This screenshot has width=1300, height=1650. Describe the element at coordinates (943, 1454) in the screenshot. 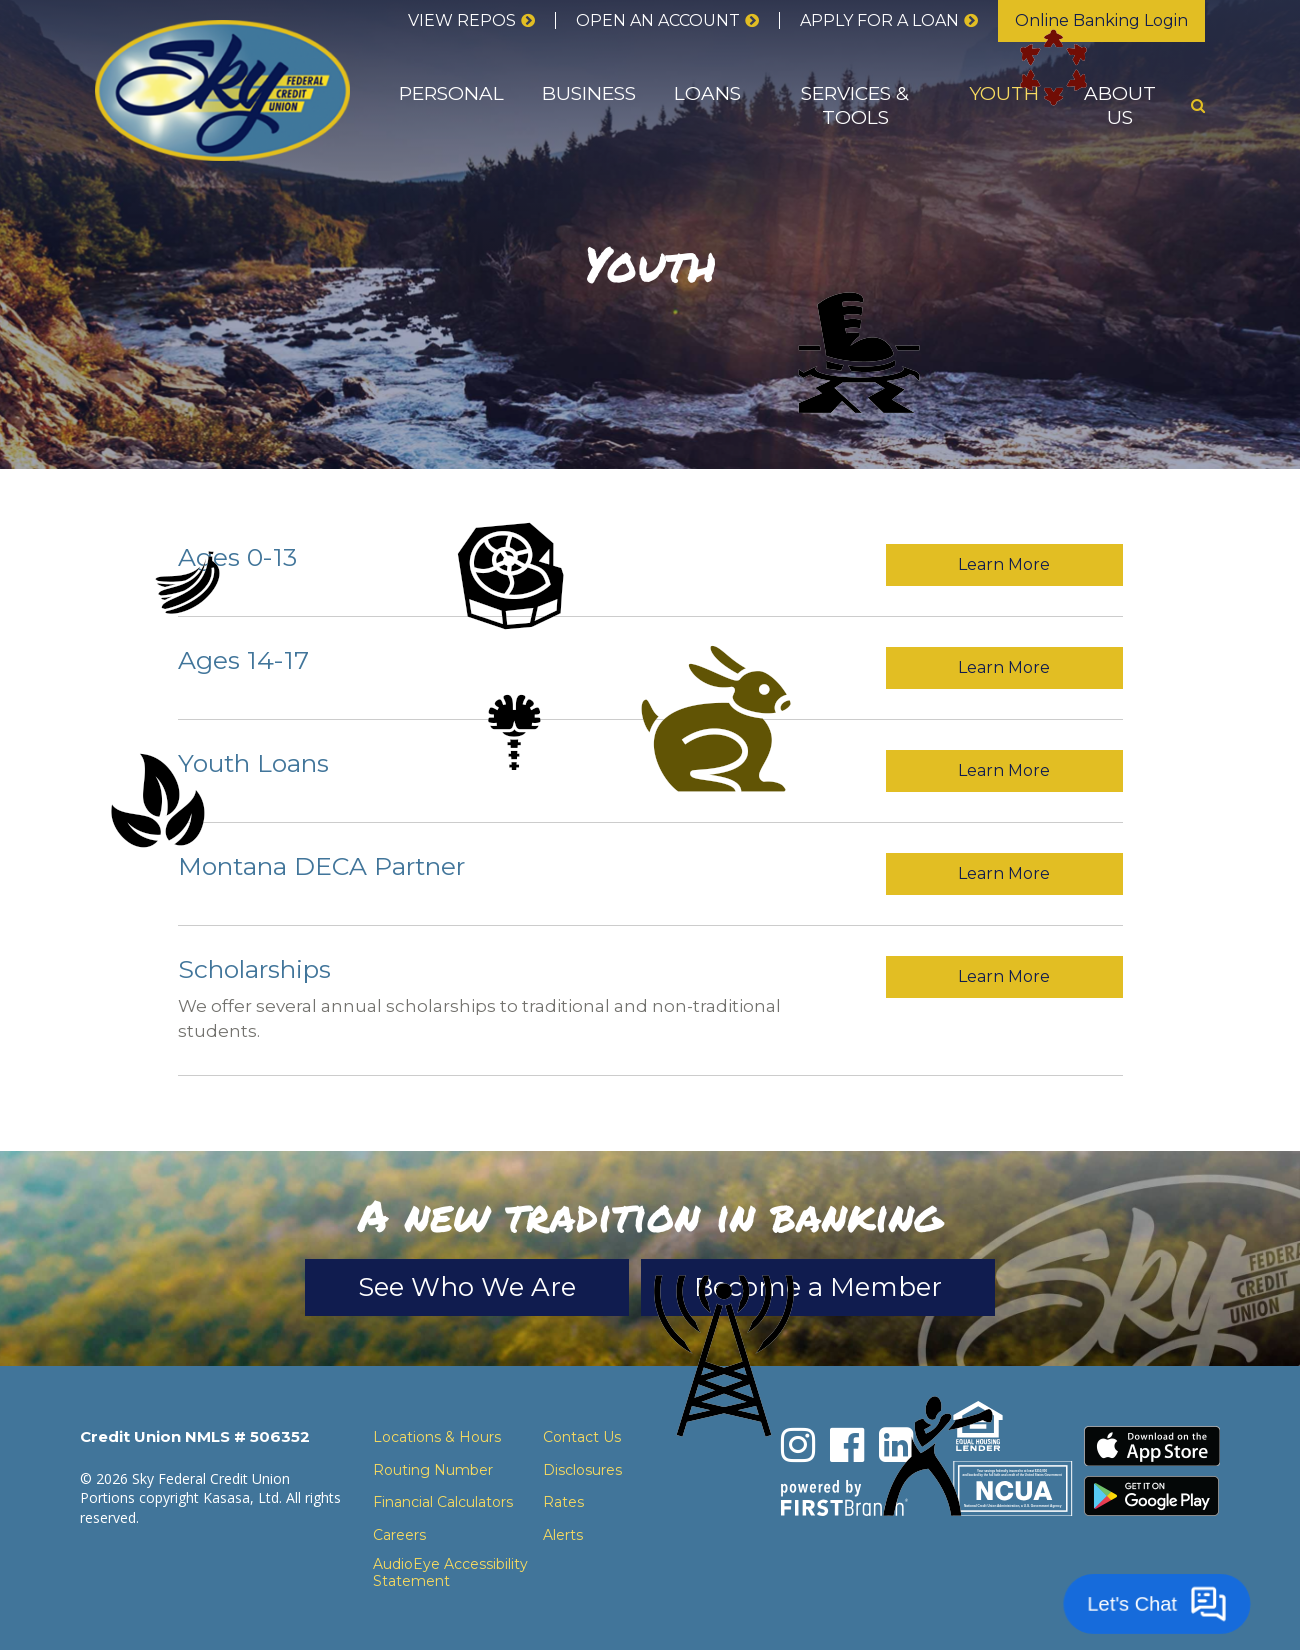

I see `perform a punch attack in a fighting game` at that location.